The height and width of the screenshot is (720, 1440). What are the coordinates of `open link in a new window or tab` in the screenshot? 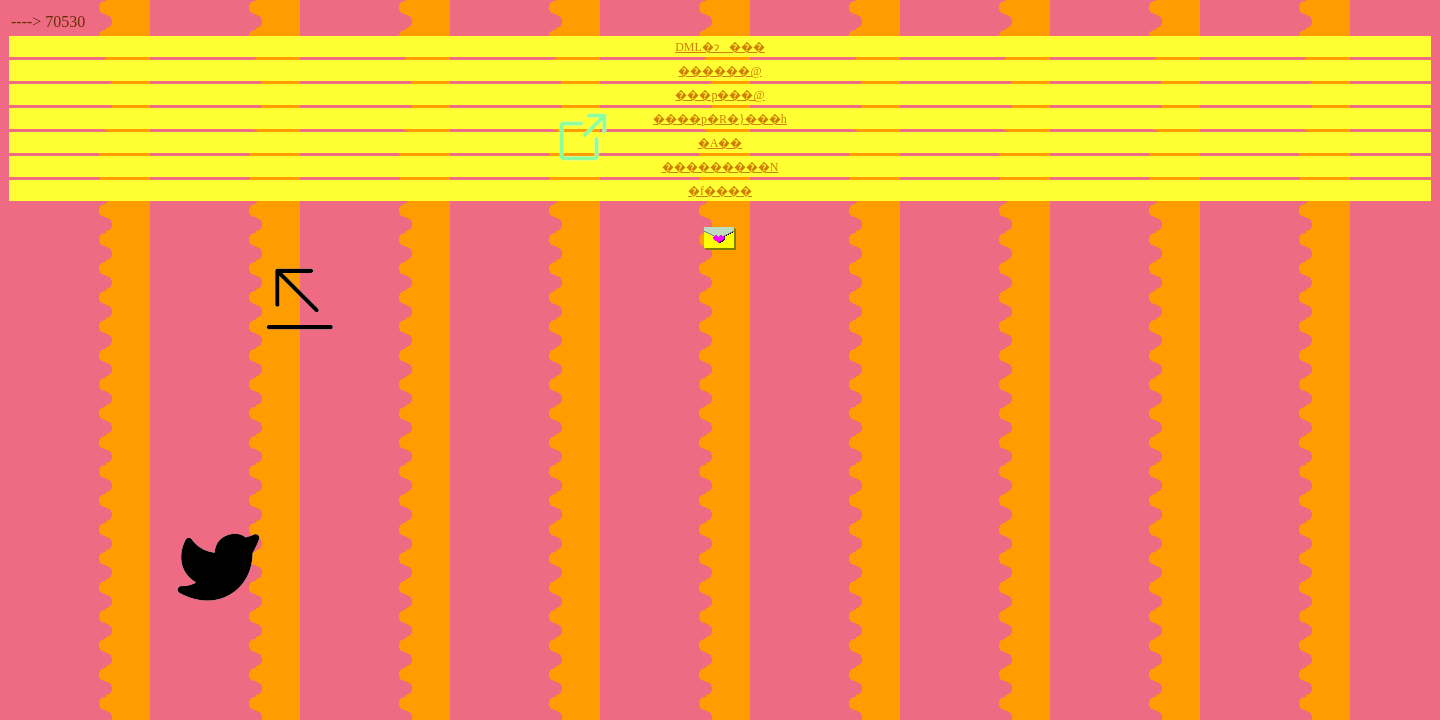 It's located at (583, 137).